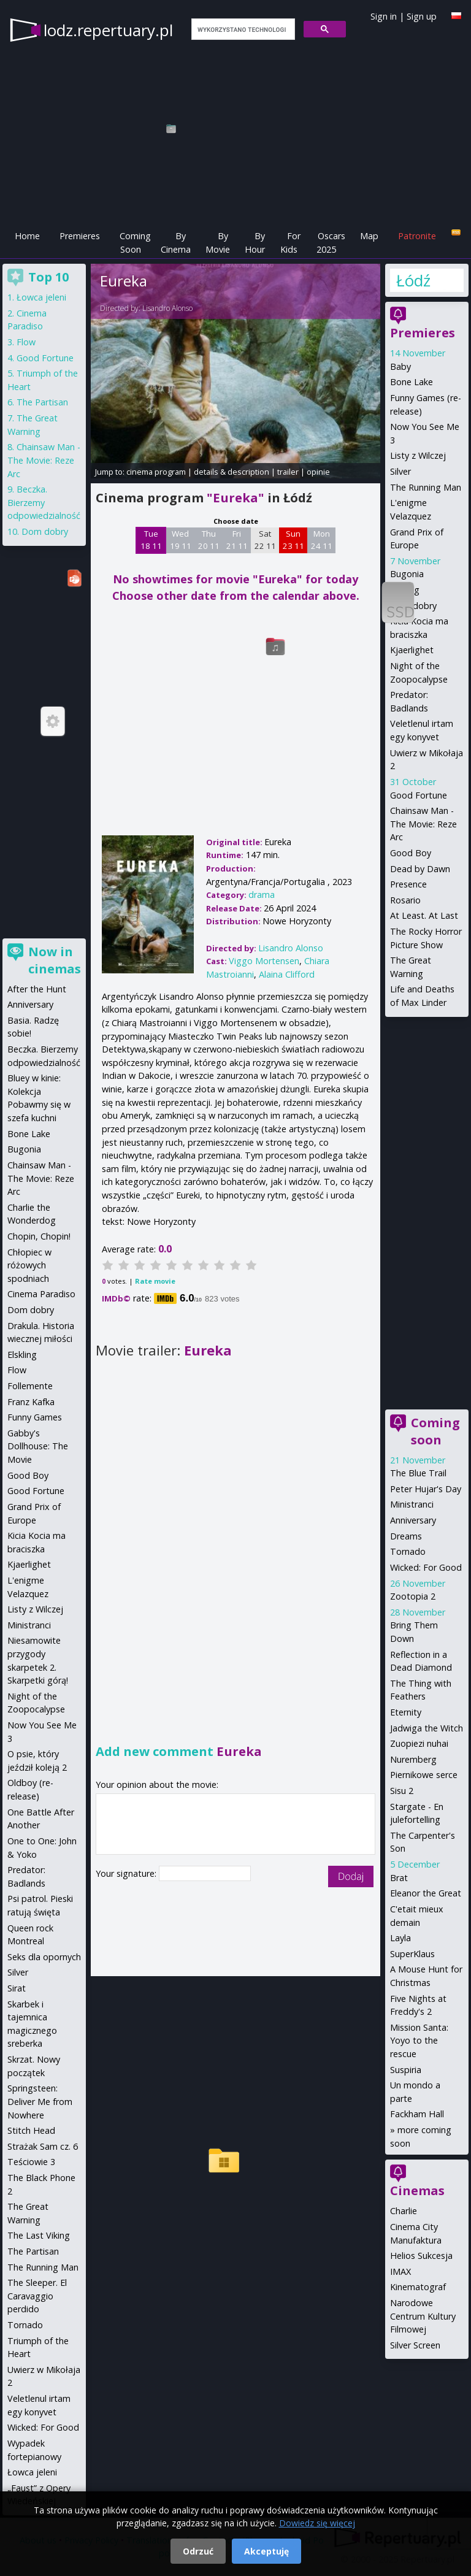 This screenshot has height=2576, width=471. What do you see at coordinates (74, 578) in the screenshot?
I see `microsoft powerpoint file` at bounding box center [74, 578].